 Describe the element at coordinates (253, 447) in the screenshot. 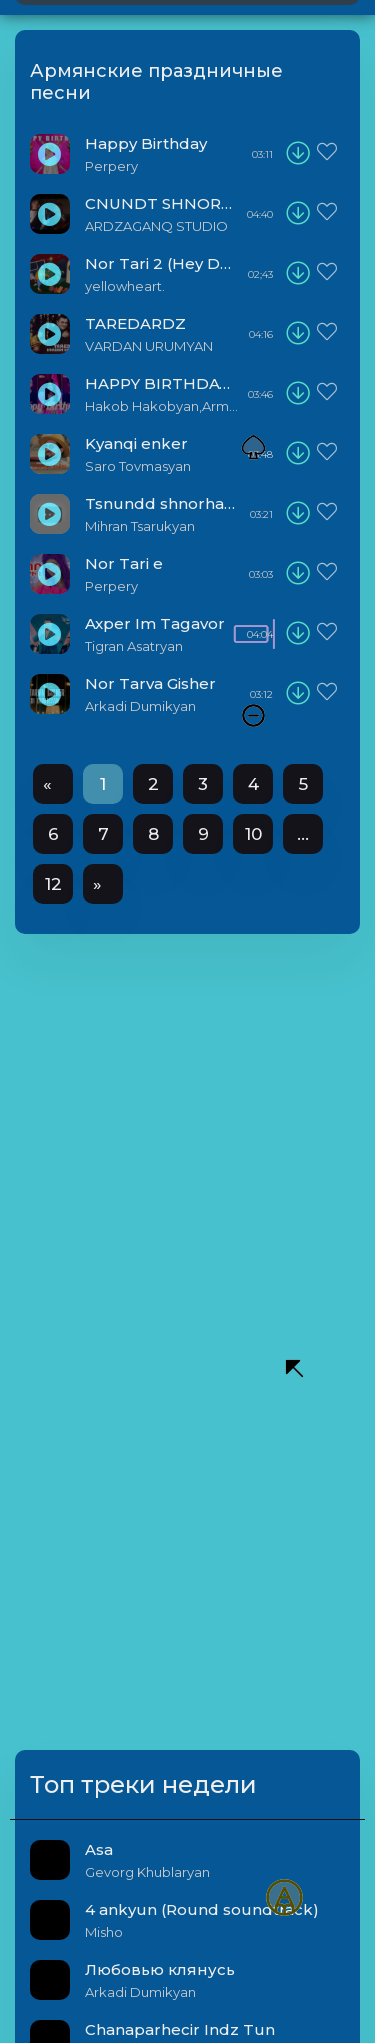

I see `playing cards or card game feature` at that location.